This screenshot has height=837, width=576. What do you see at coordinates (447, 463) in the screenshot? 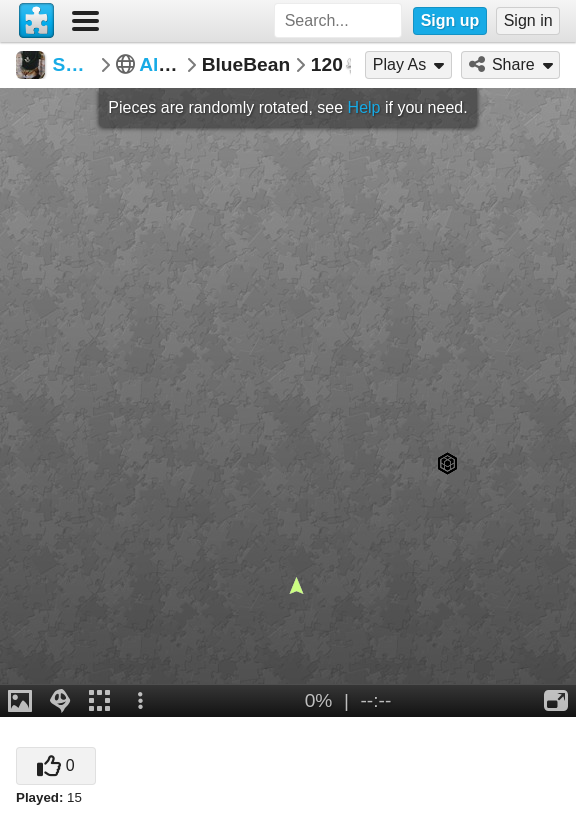
I see `sequelize ORM library logo` at bounding box center [447, 463].